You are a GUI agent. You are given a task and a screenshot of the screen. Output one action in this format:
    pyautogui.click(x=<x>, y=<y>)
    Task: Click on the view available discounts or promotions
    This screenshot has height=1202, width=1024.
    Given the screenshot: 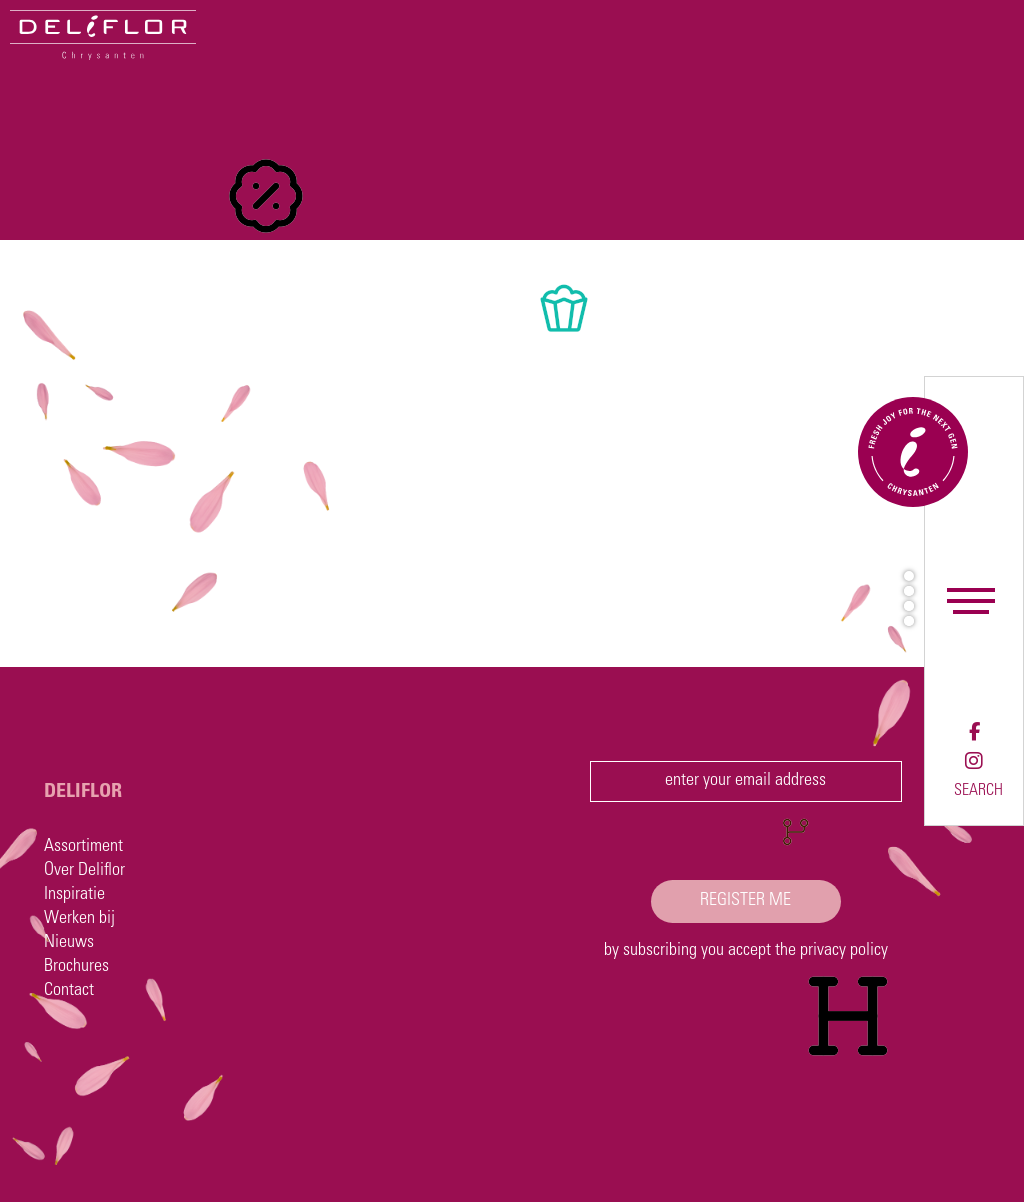 What is the action you would take?
    pyautogui.click(x=266, y=196)
    